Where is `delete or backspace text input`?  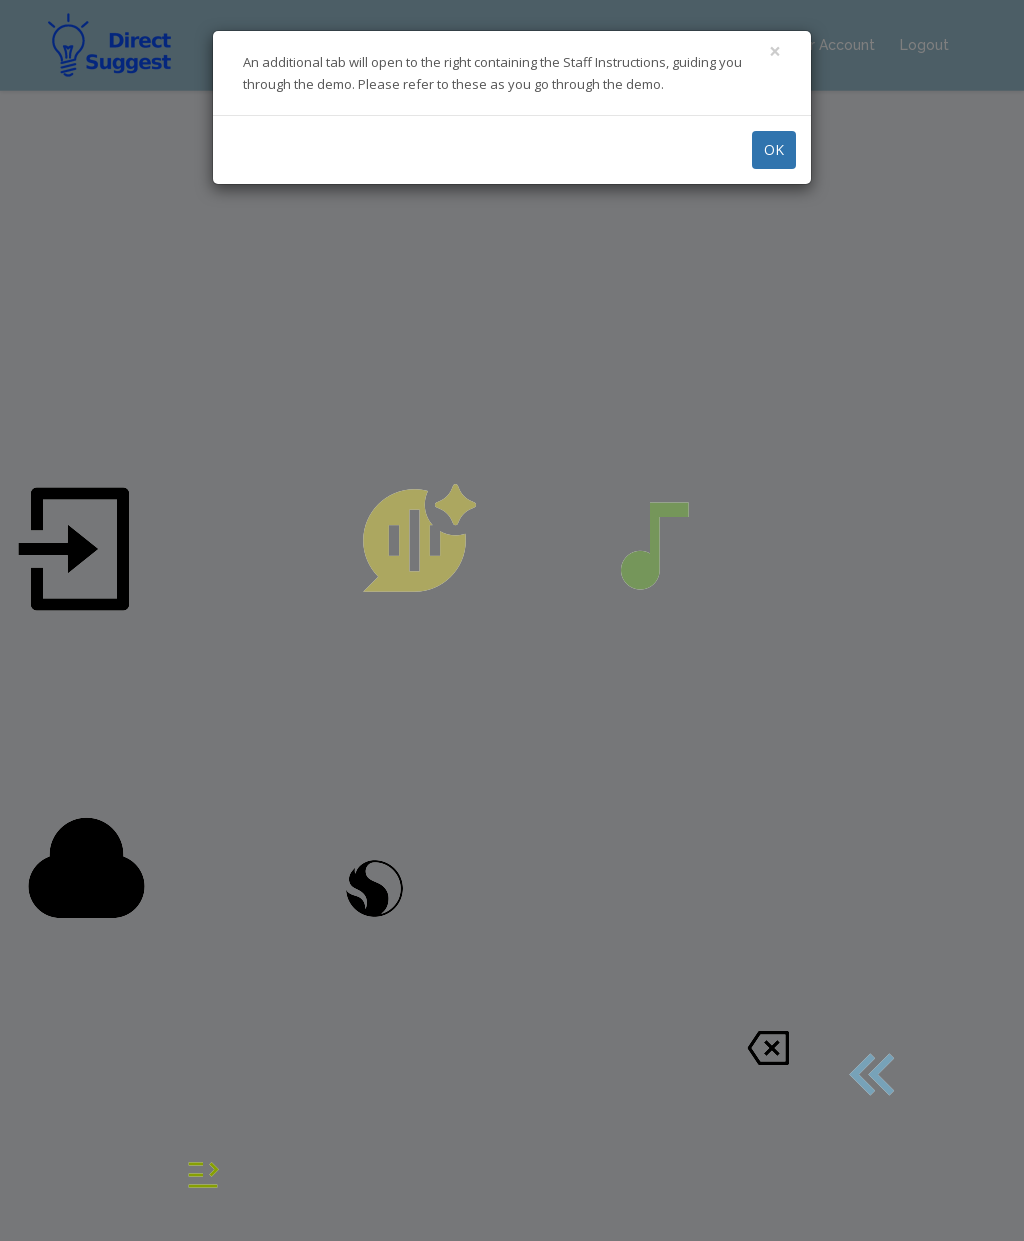
delete or backspace text input is located at coordinates (770, 1048).